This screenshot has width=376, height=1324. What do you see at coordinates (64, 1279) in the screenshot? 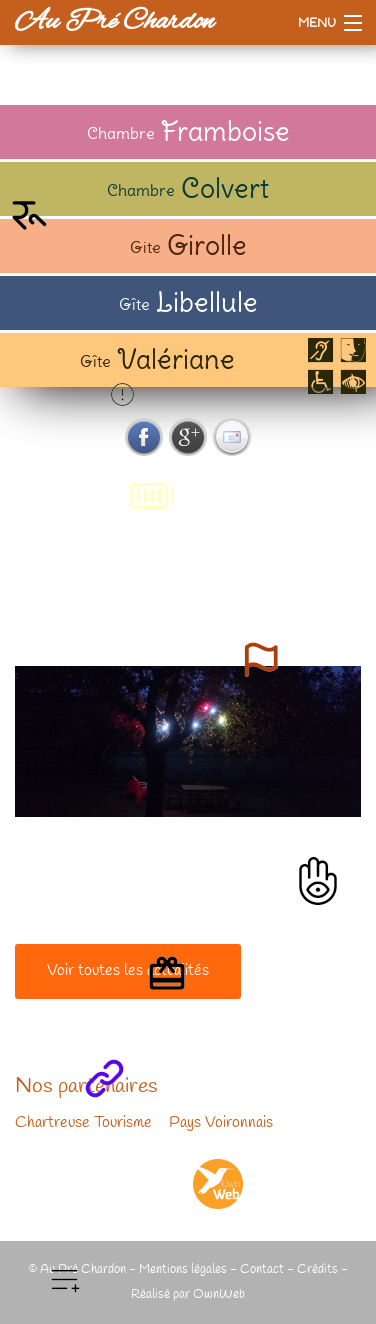
I see `add a new item to the list` at bounding box center [64, 1279].